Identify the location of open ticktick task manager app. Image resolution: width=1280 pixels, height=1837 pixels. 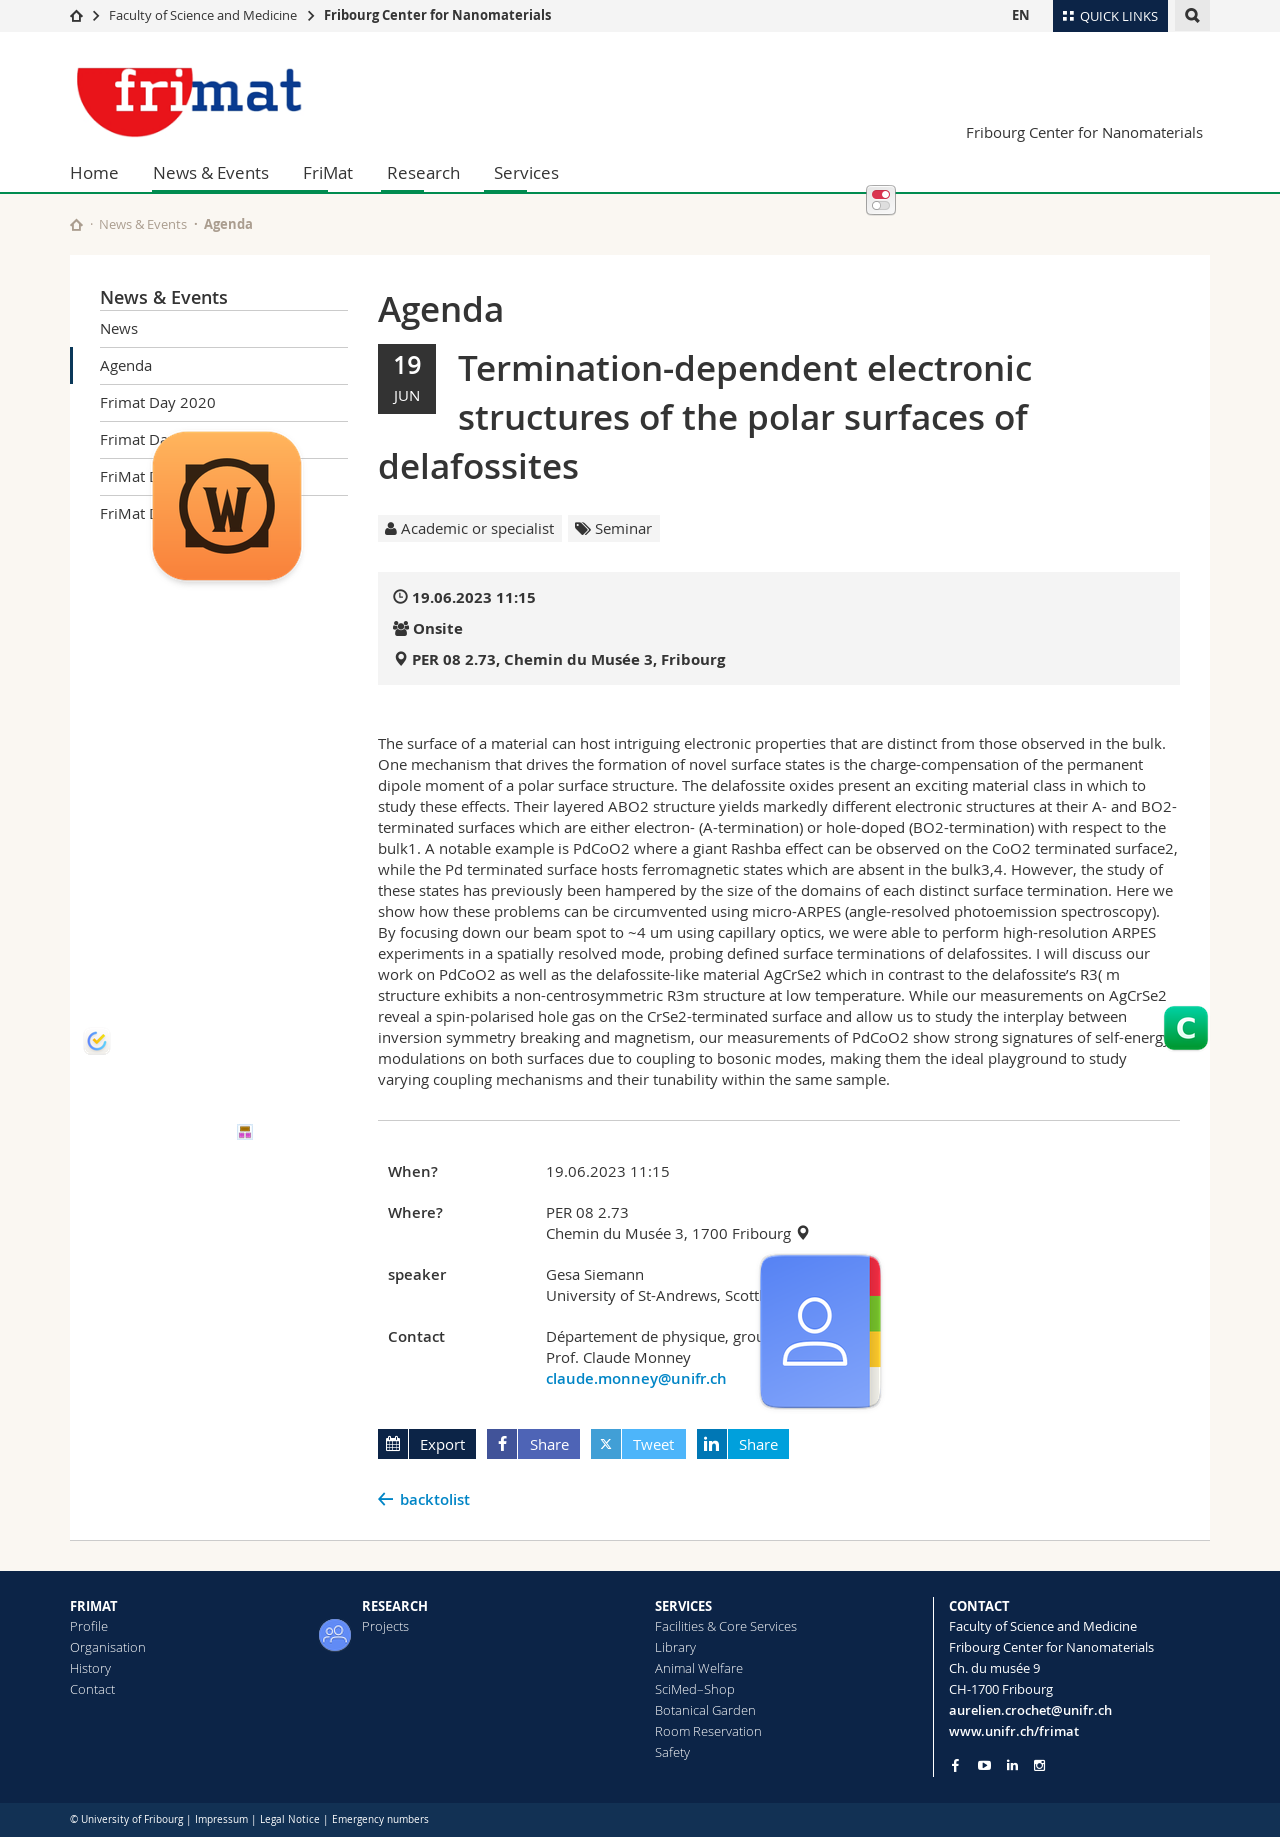
(97, 1041).